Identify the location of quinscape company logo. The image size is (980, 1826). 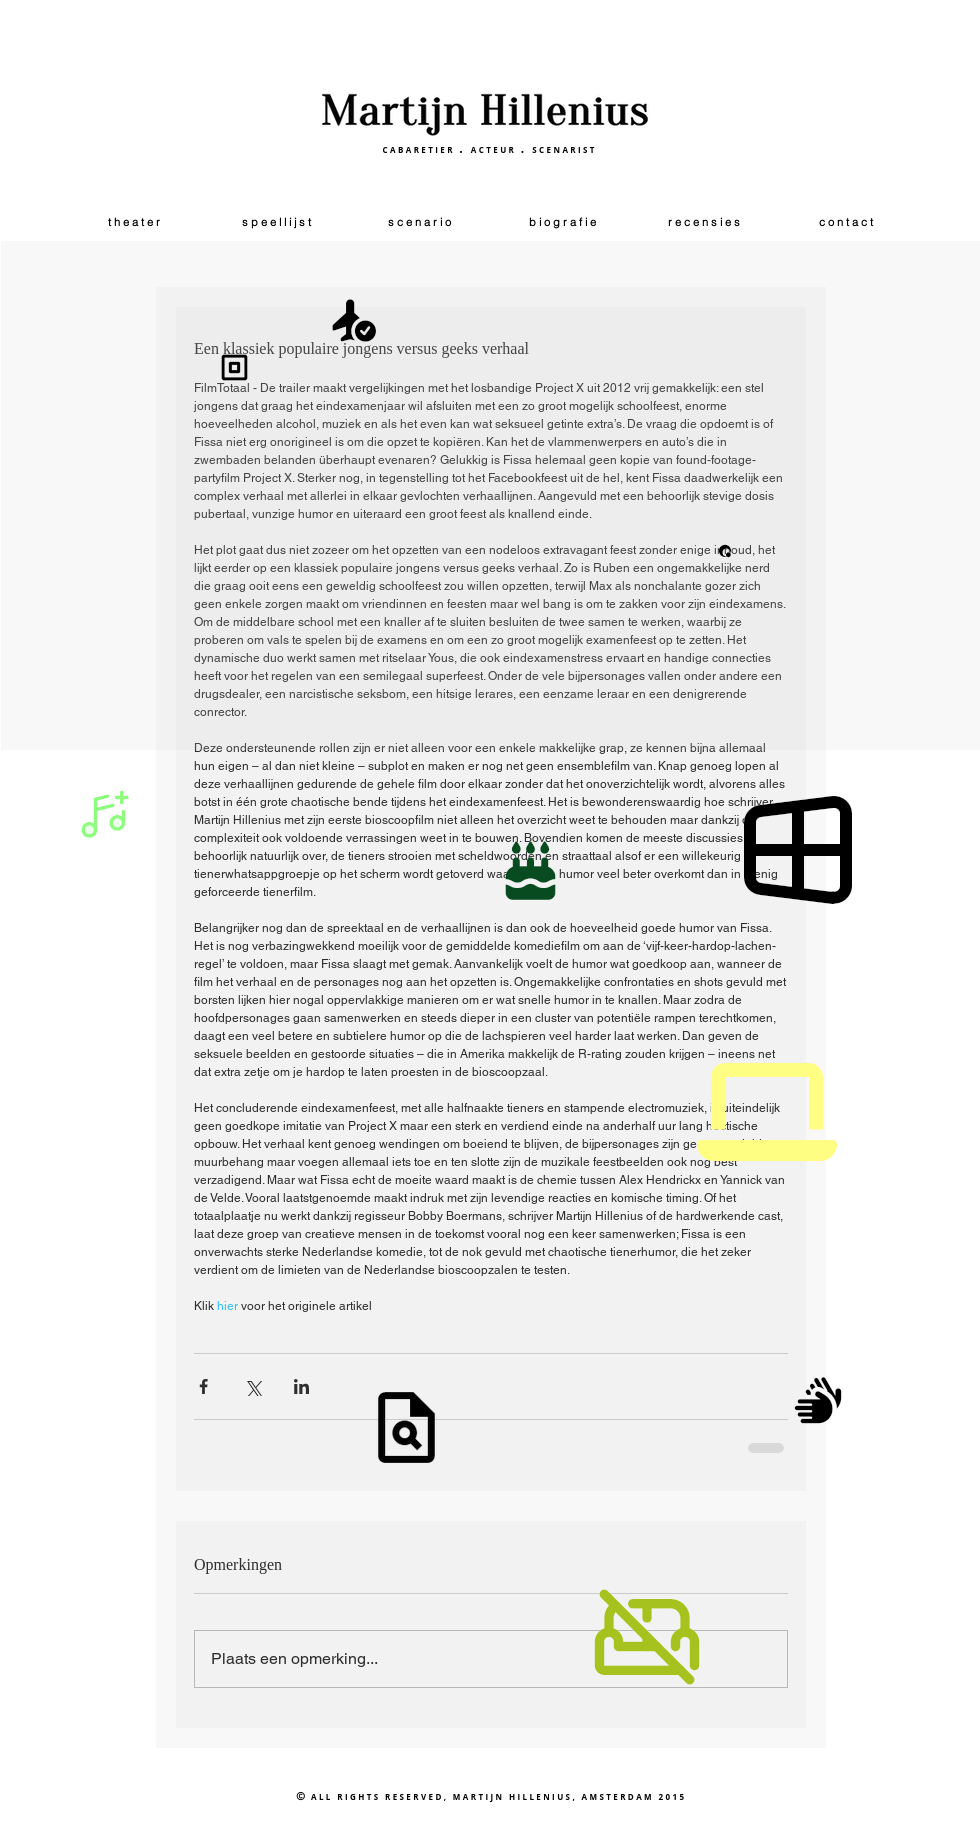
(725, 551).